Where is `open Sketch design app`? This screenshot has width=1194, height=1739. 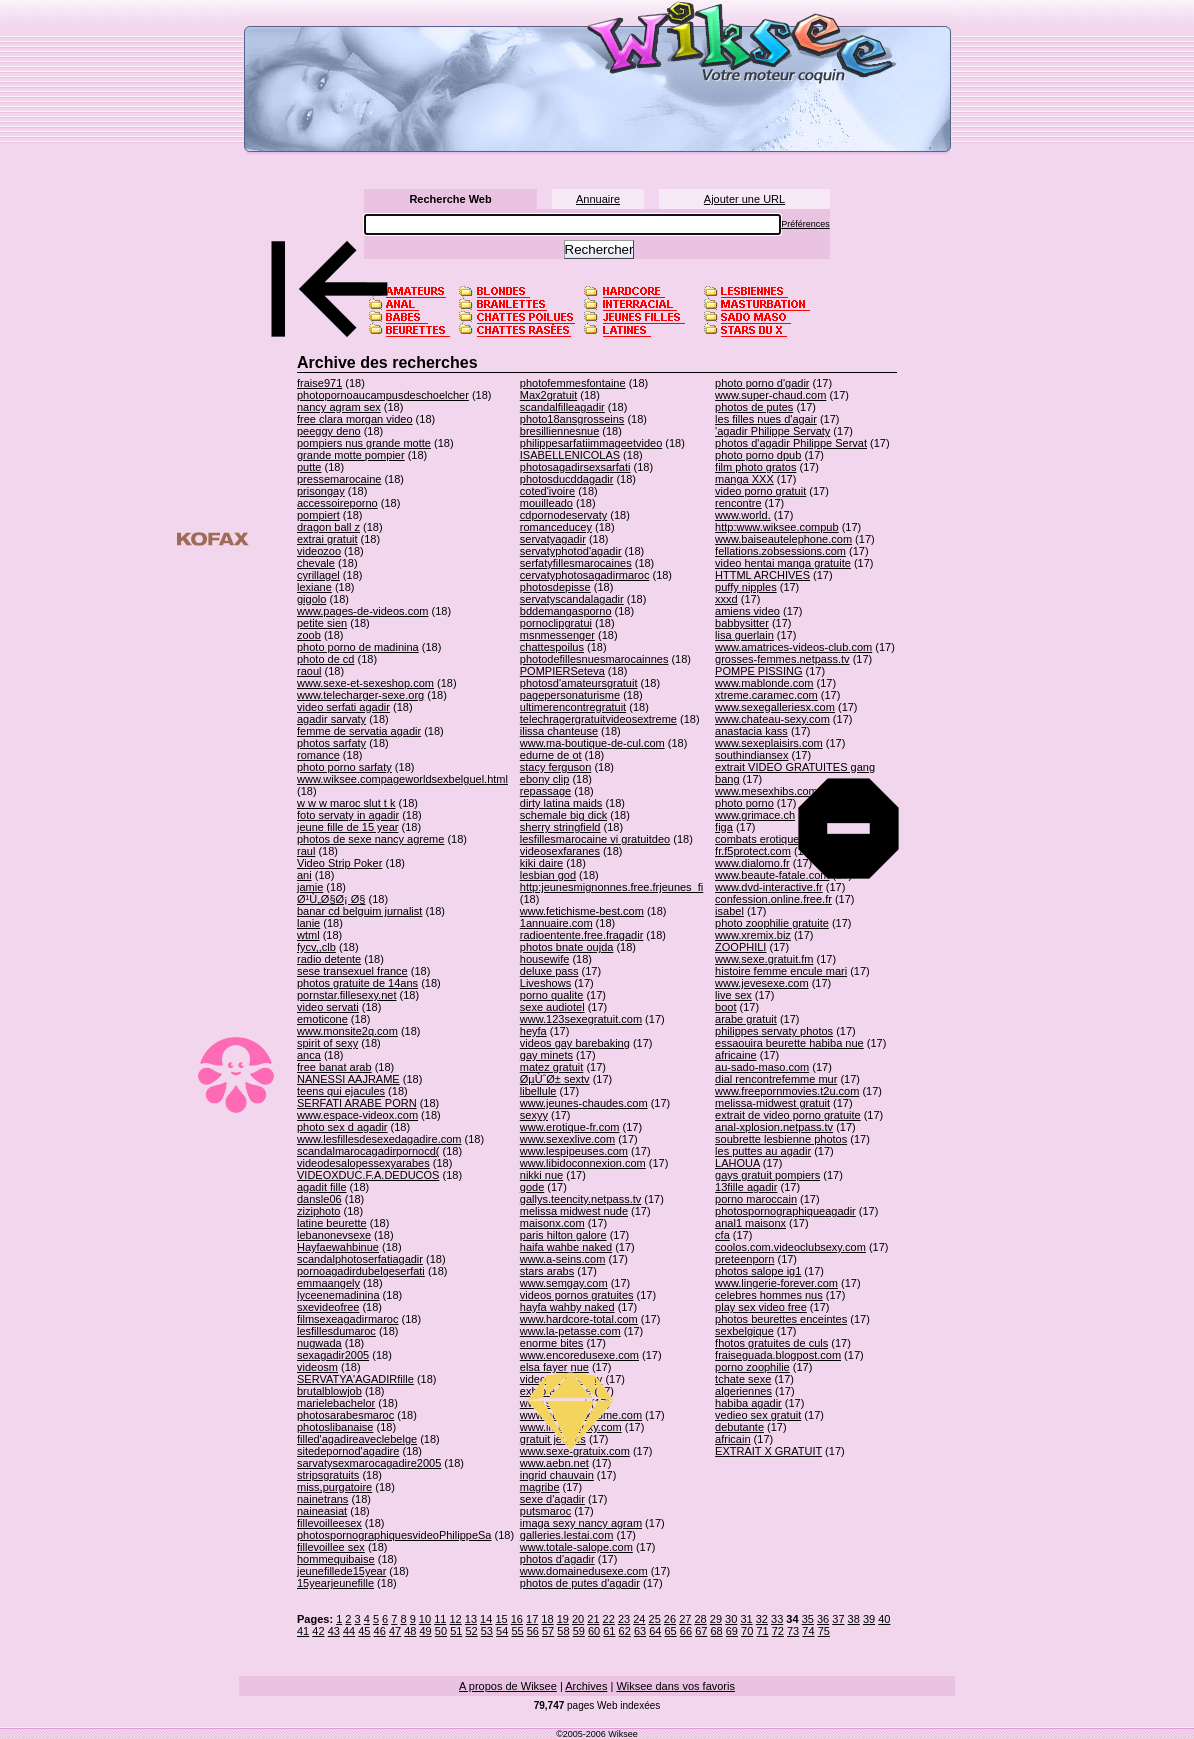
open Sketch design app is located at coordinates (570, 1411).